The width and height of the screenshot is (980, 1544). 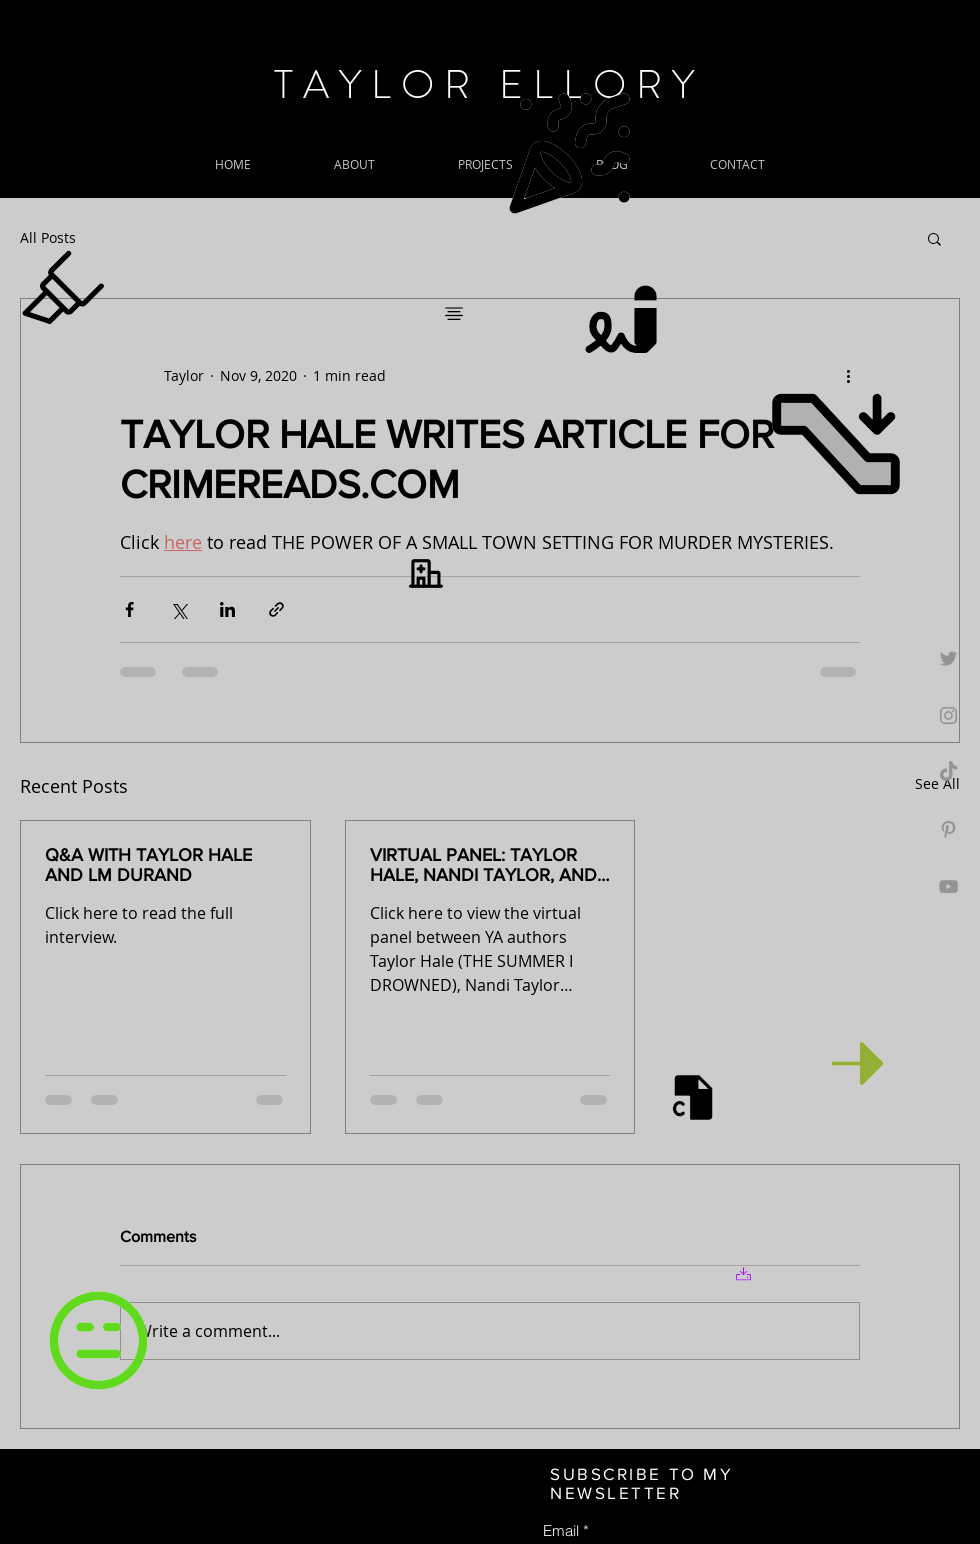 I want to click on express annoyance or frustration in a reaction, so click(x=98, y=1340).